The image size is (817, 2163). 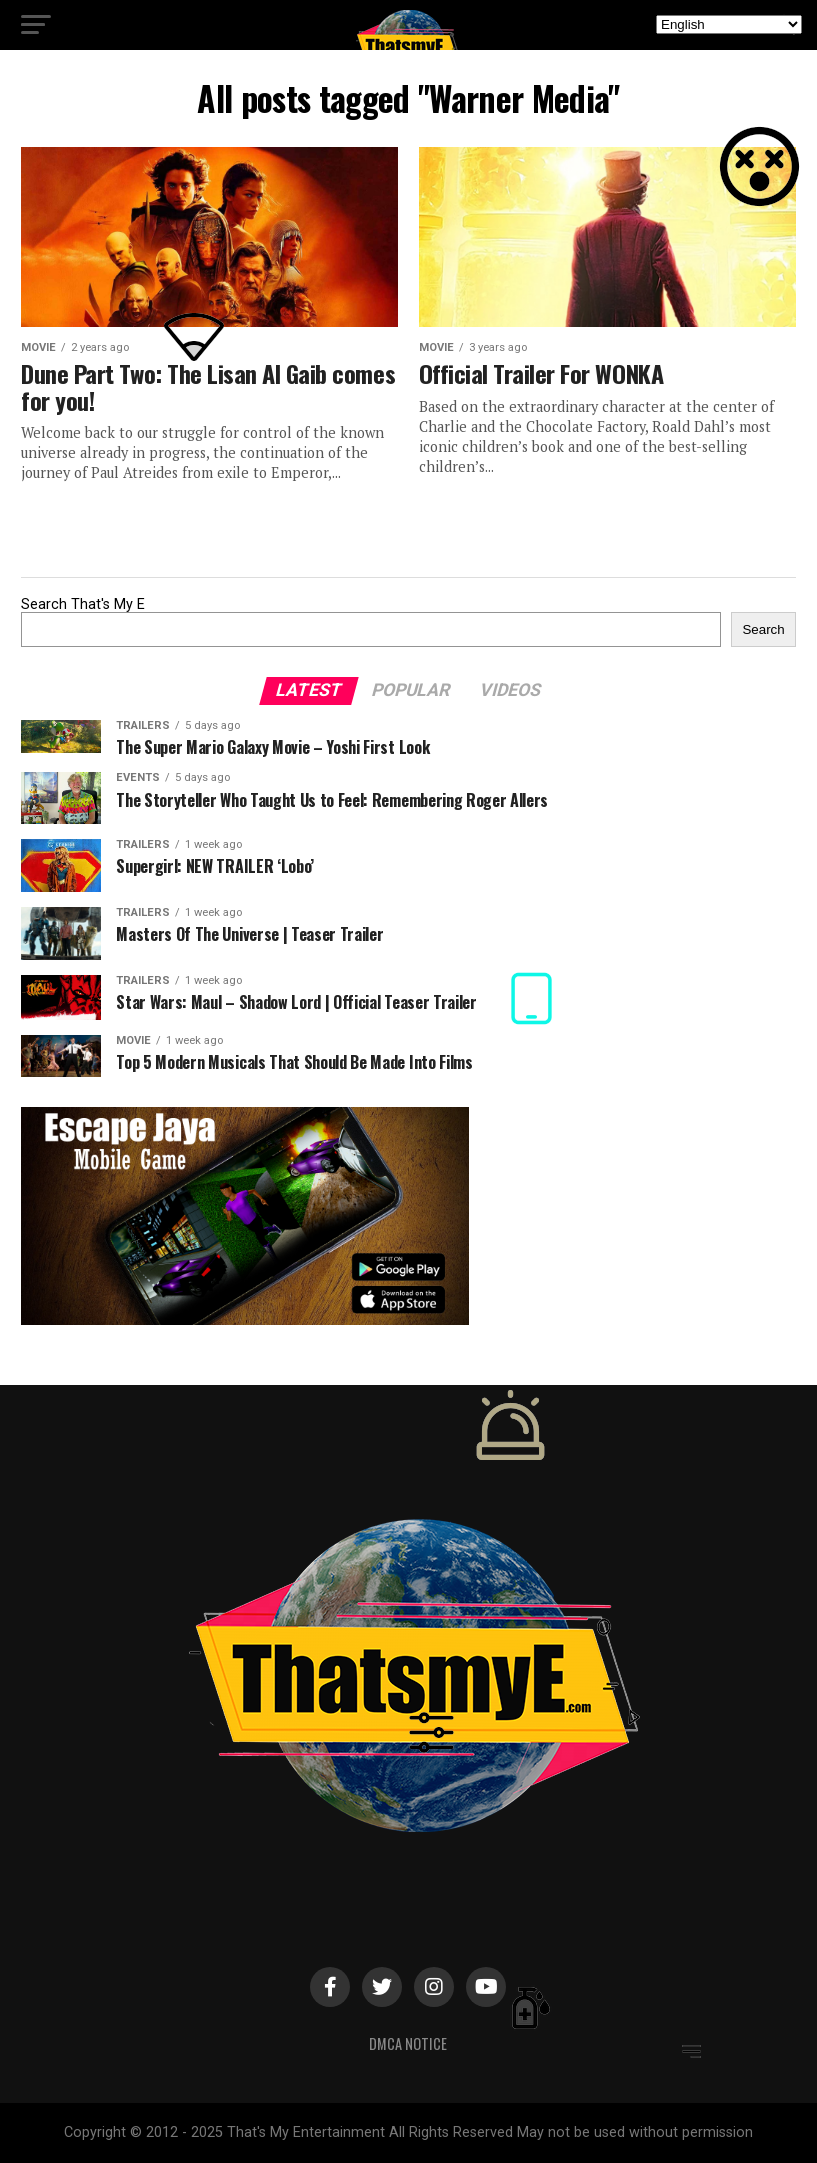 I want to click on indicates an error or system crash, so click(x=759, y=166).